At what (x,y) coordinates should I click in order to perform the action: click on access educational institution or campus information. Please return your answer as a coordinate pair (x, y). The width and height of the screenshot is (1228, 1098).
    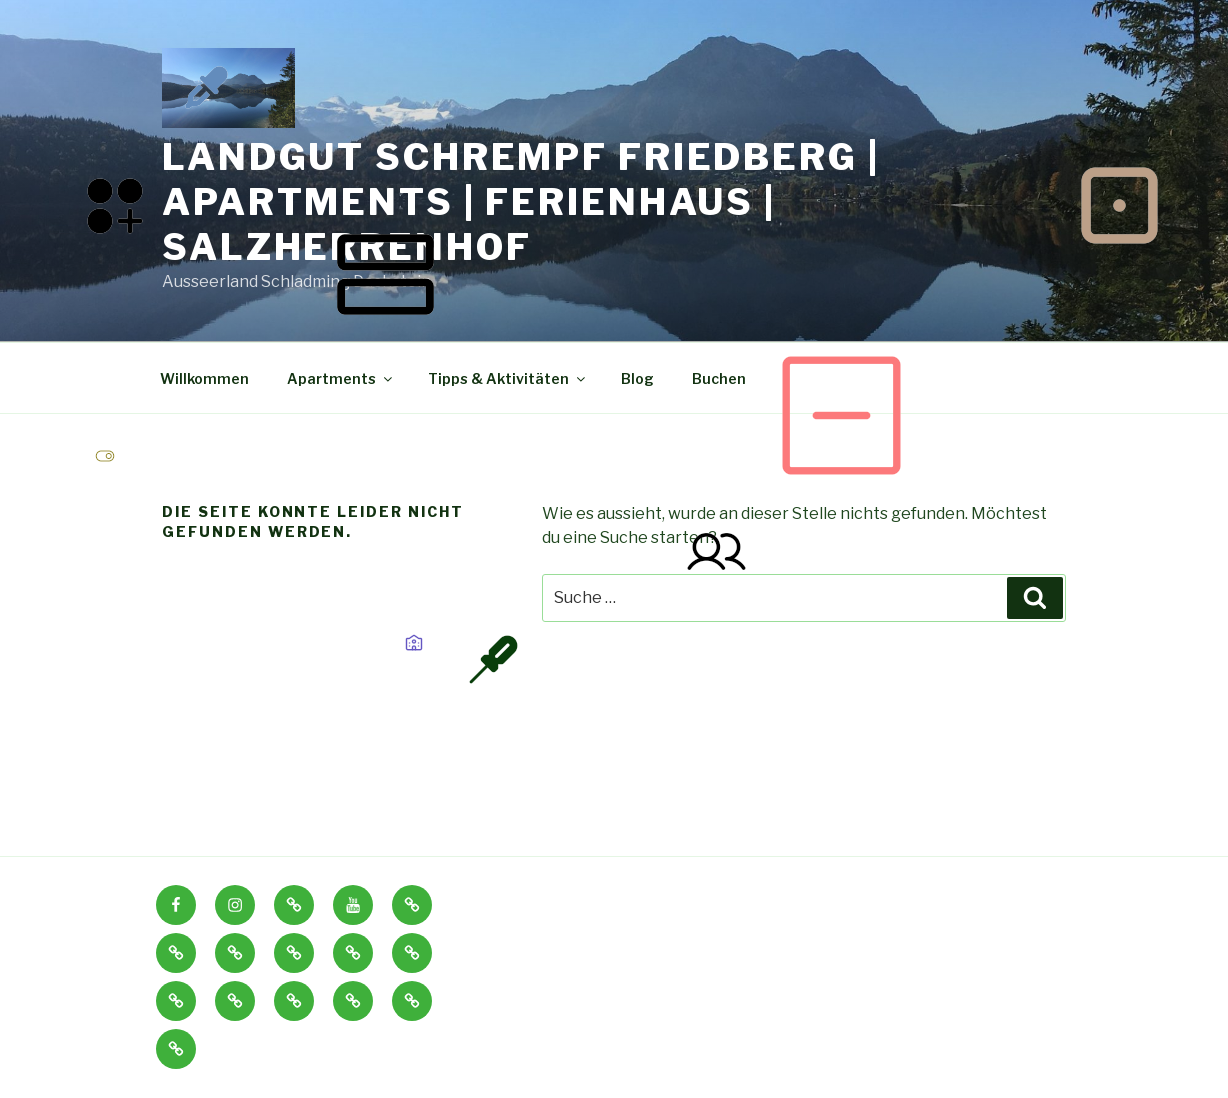
    Looking at the image, I should click on (414, 643).